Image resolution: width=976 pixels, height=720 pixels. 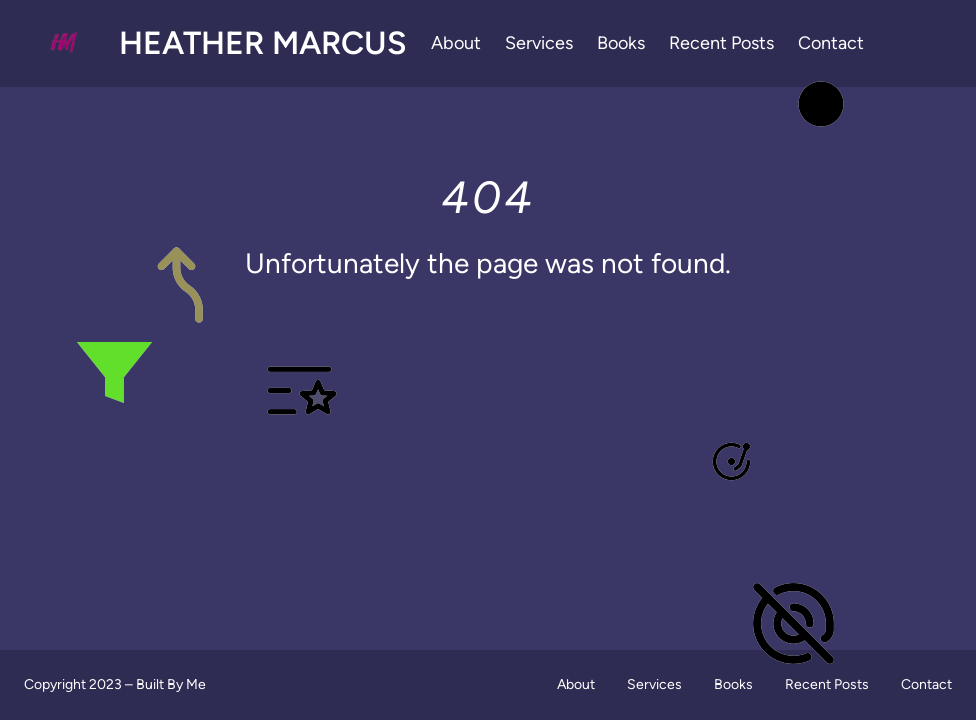 I want to click on access music or audio library, so click(x=731, y=461).